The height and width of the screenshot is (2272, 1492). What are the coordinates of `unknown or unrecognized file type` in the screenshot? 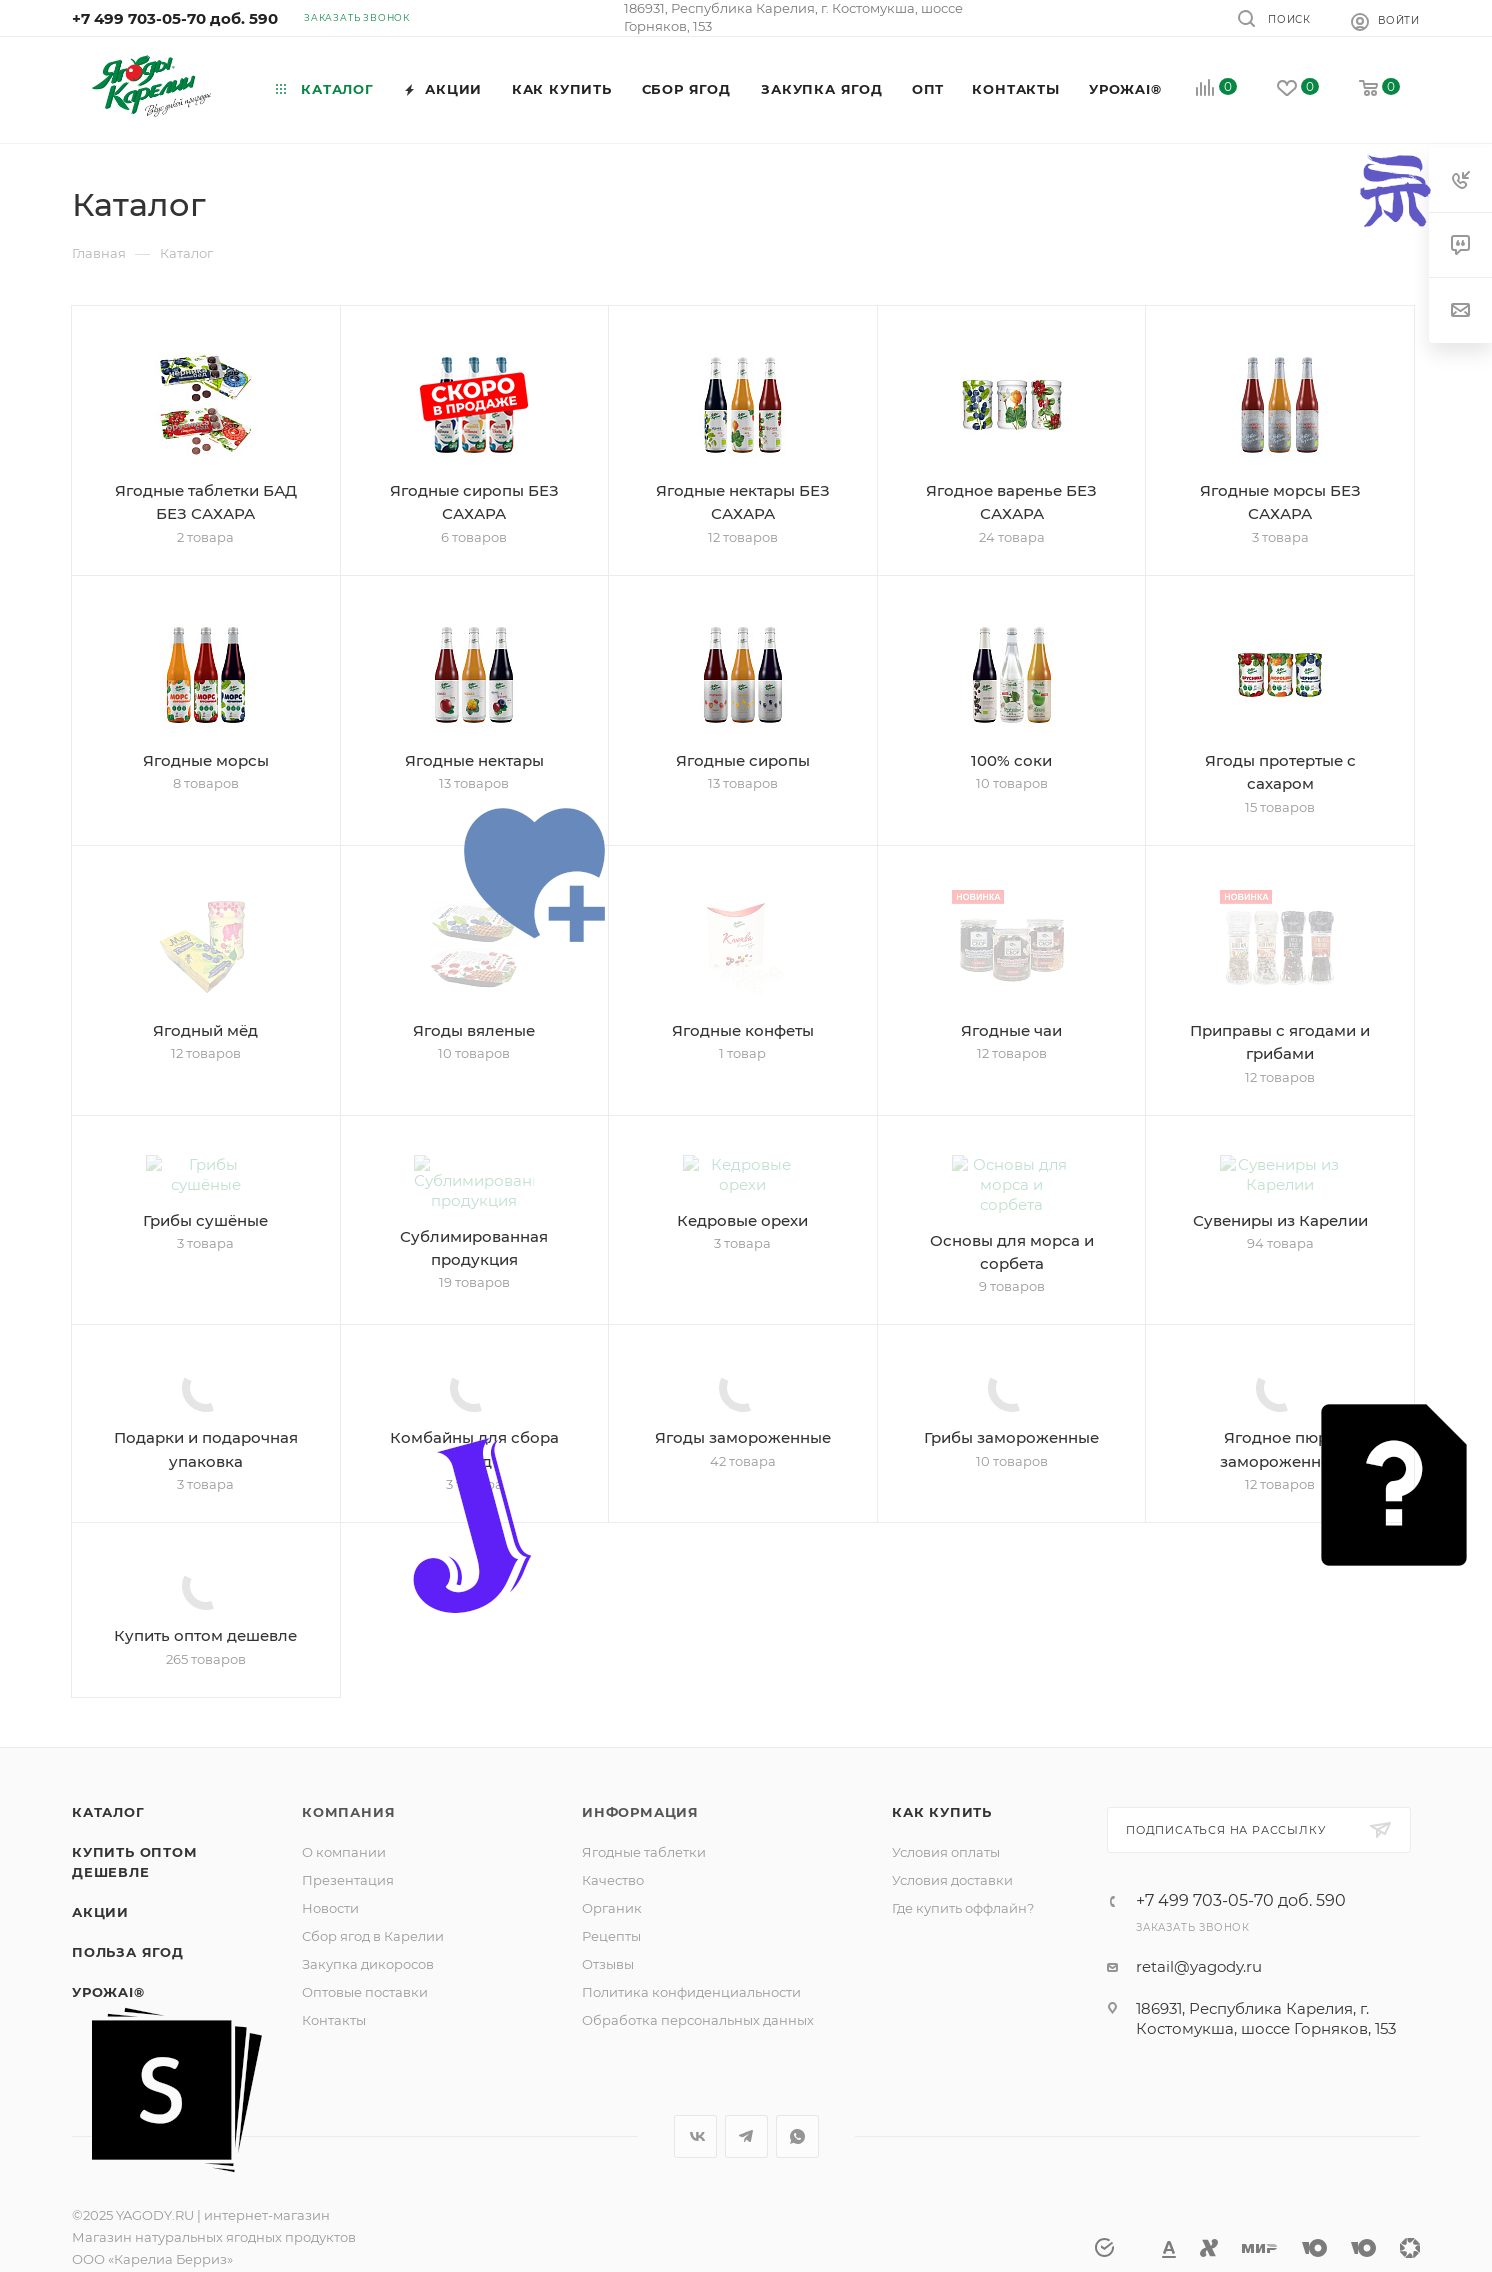 It's located at (1394, 1485).